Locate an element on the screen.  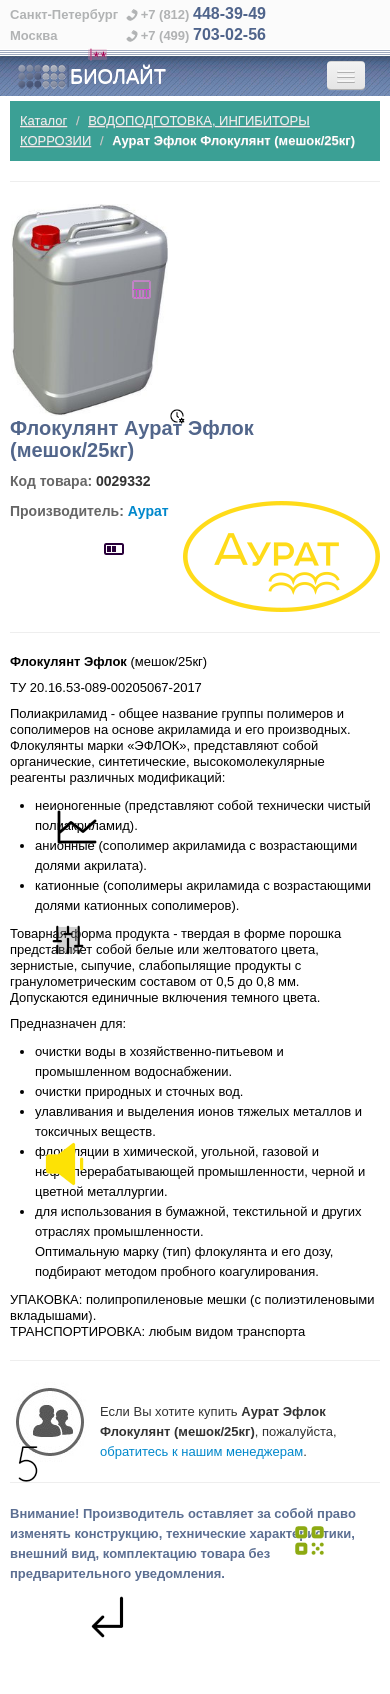
return or enter key is located at coordinates (109, 1617).